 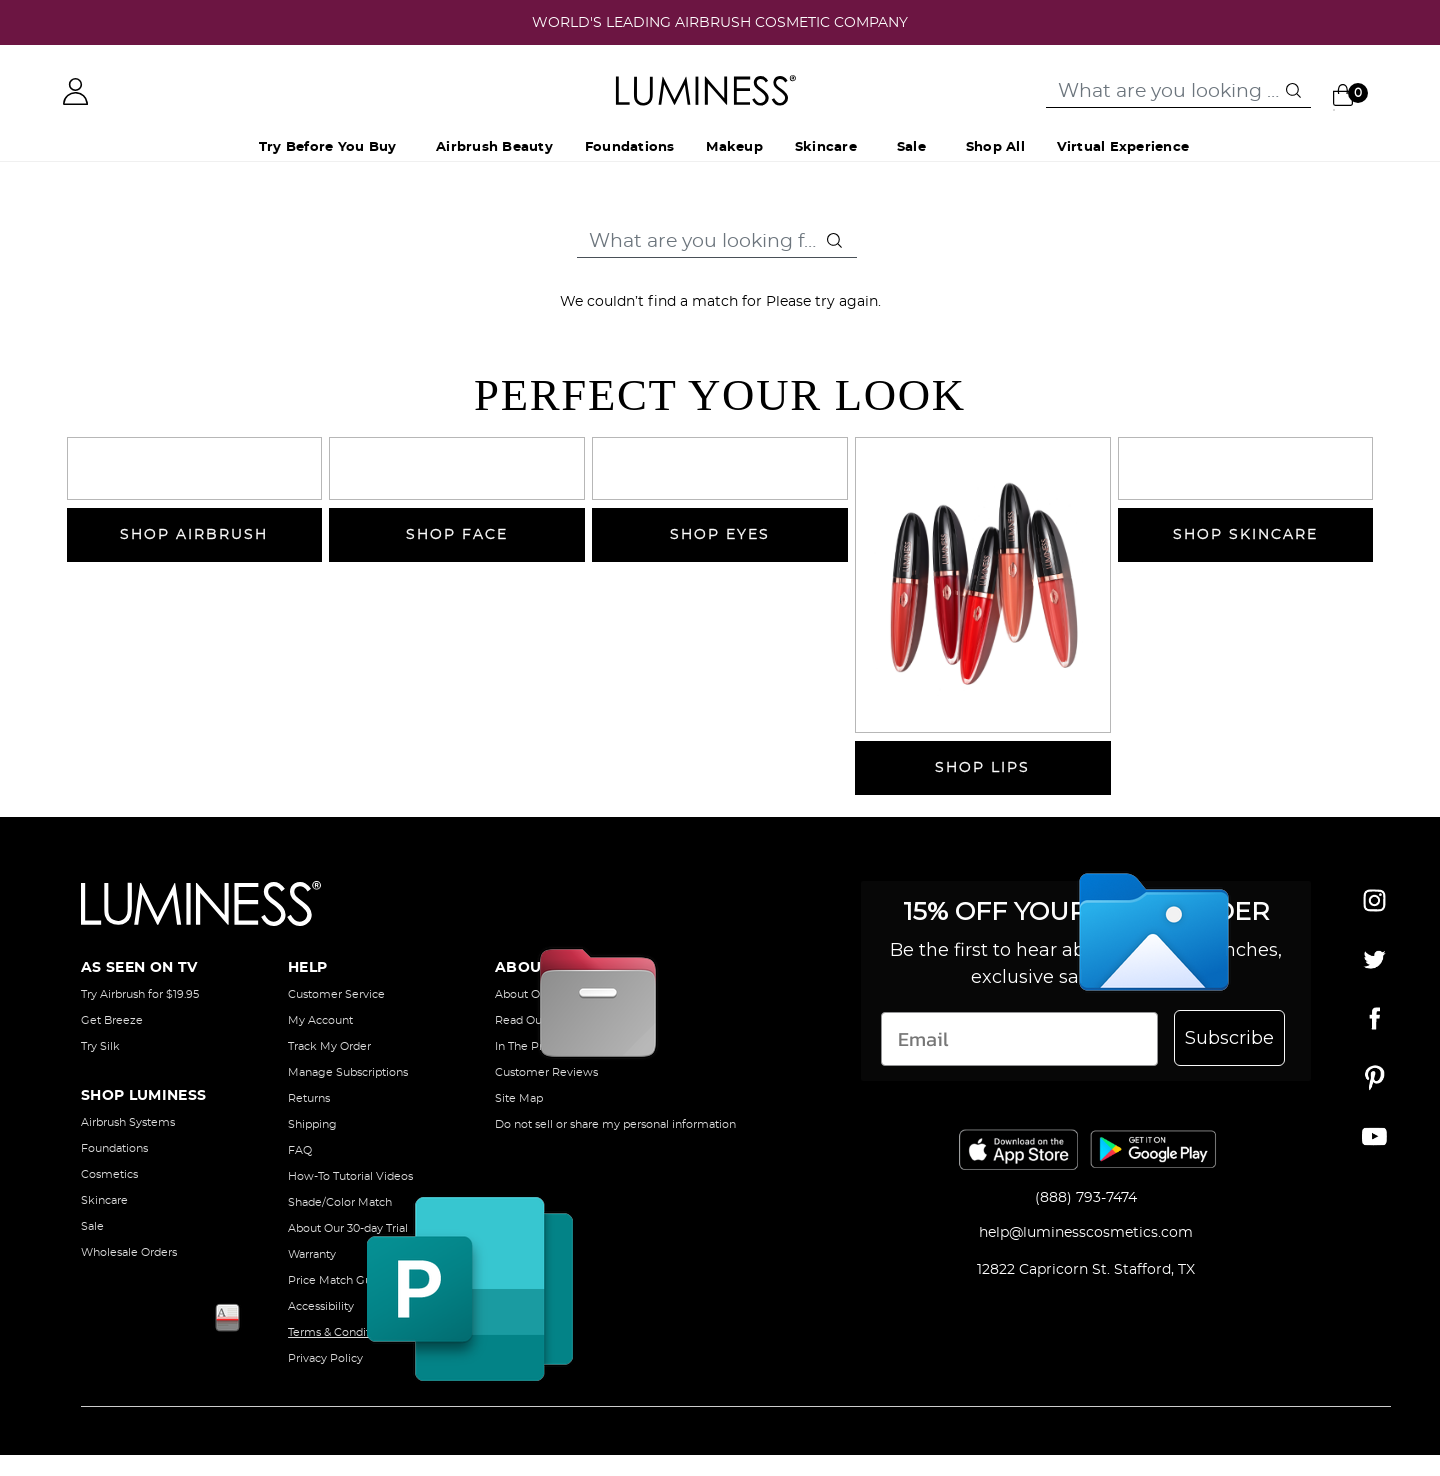 What do you see at coordinates (1154, 936) in the screenshot?
I see `open pictures folder` at bounding box center [1154, 936].